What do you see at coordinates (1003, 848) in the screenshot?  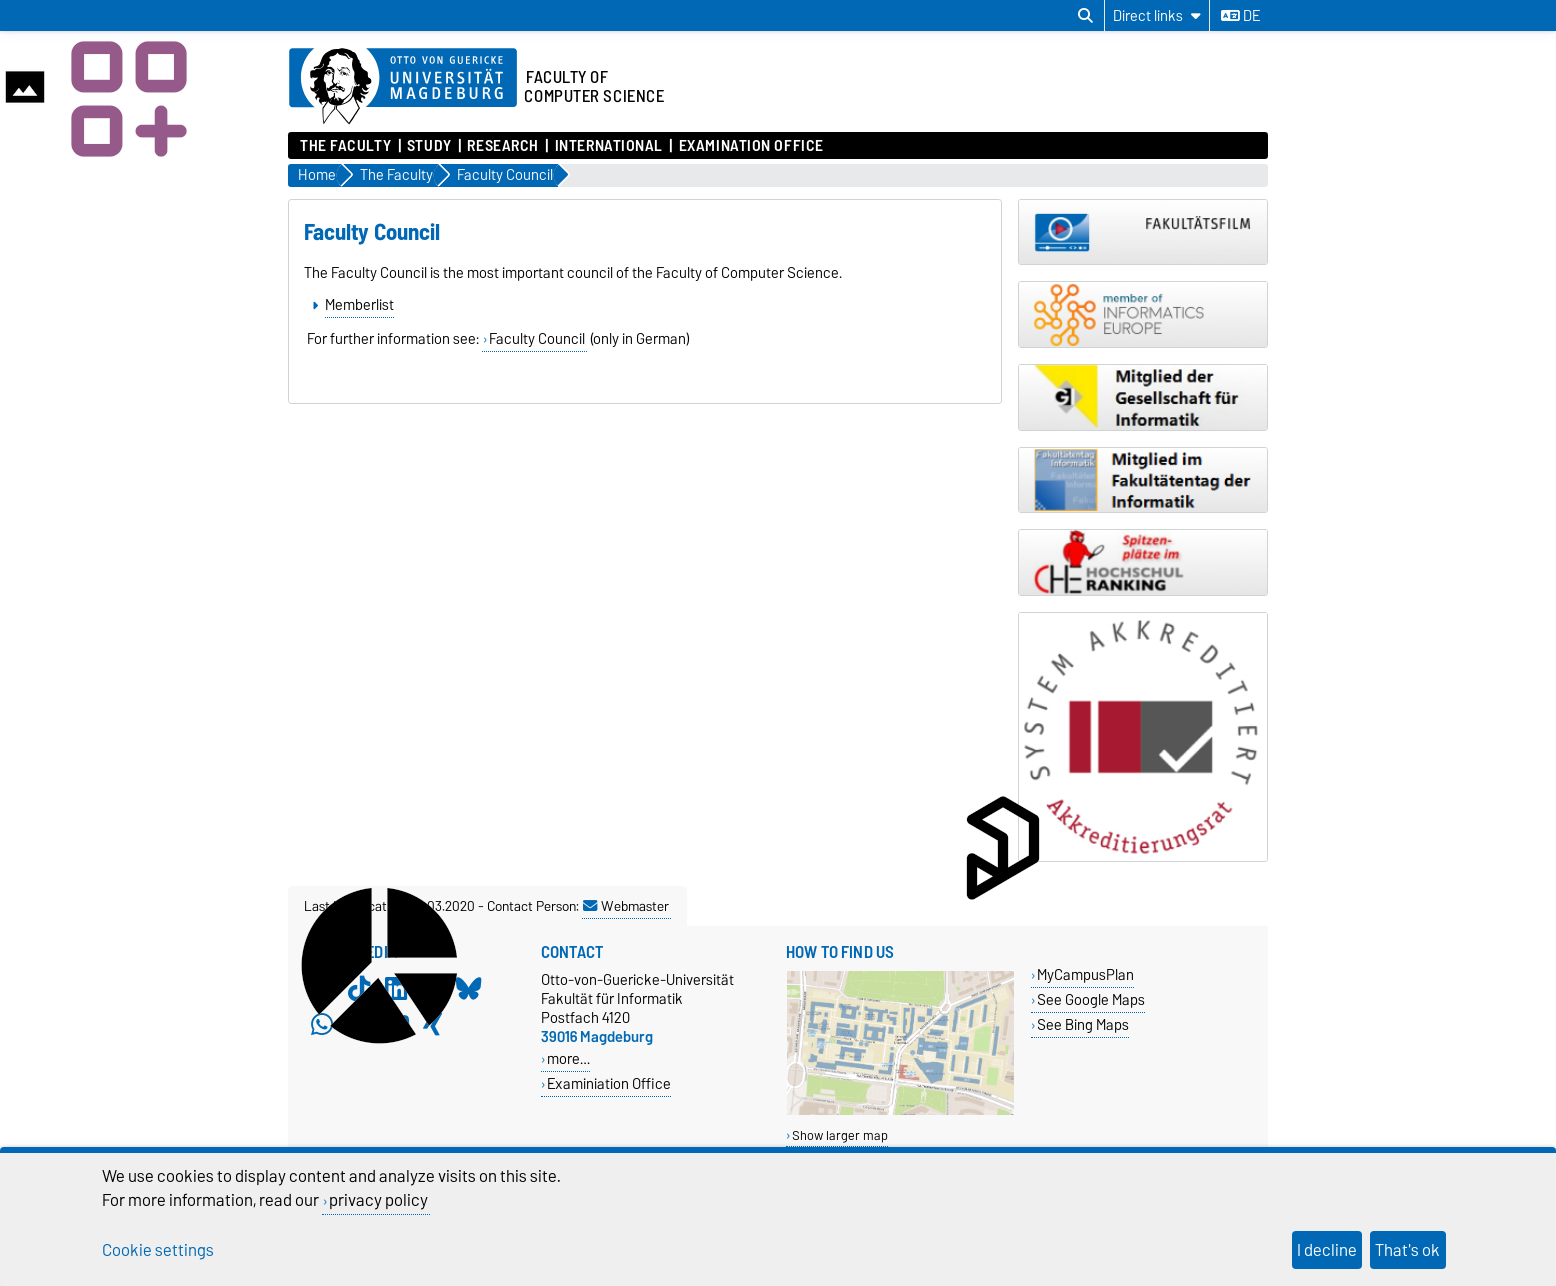 I see `open Printables 3D printing community` at bounding box center [1003, 848].